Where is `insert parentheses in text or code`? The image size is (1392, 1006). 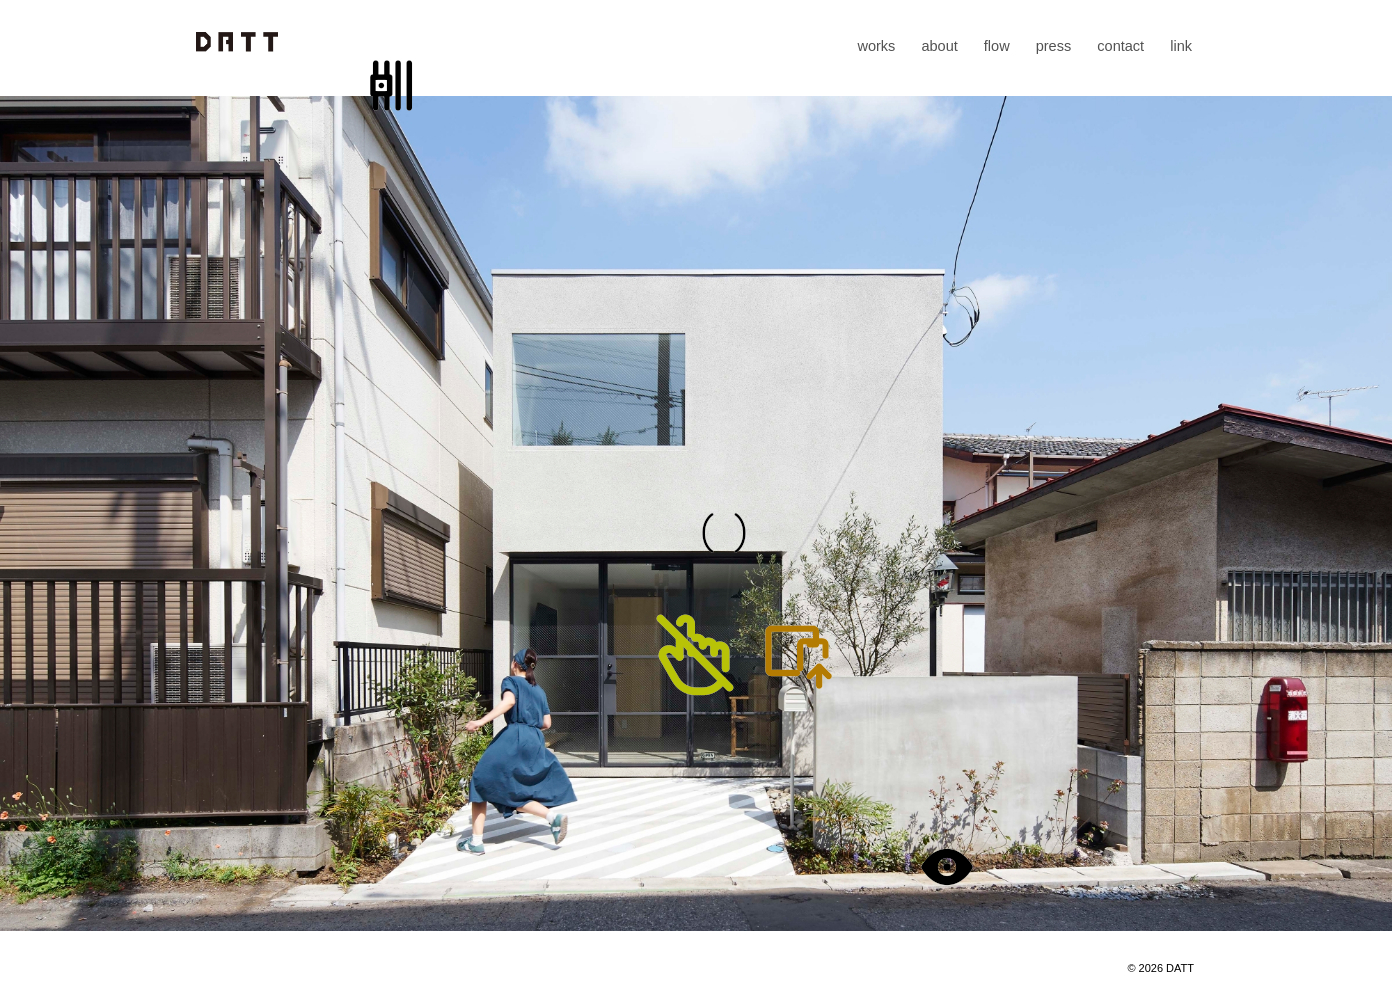
insert parentheses in text or code is located at coordinates (724, 533).